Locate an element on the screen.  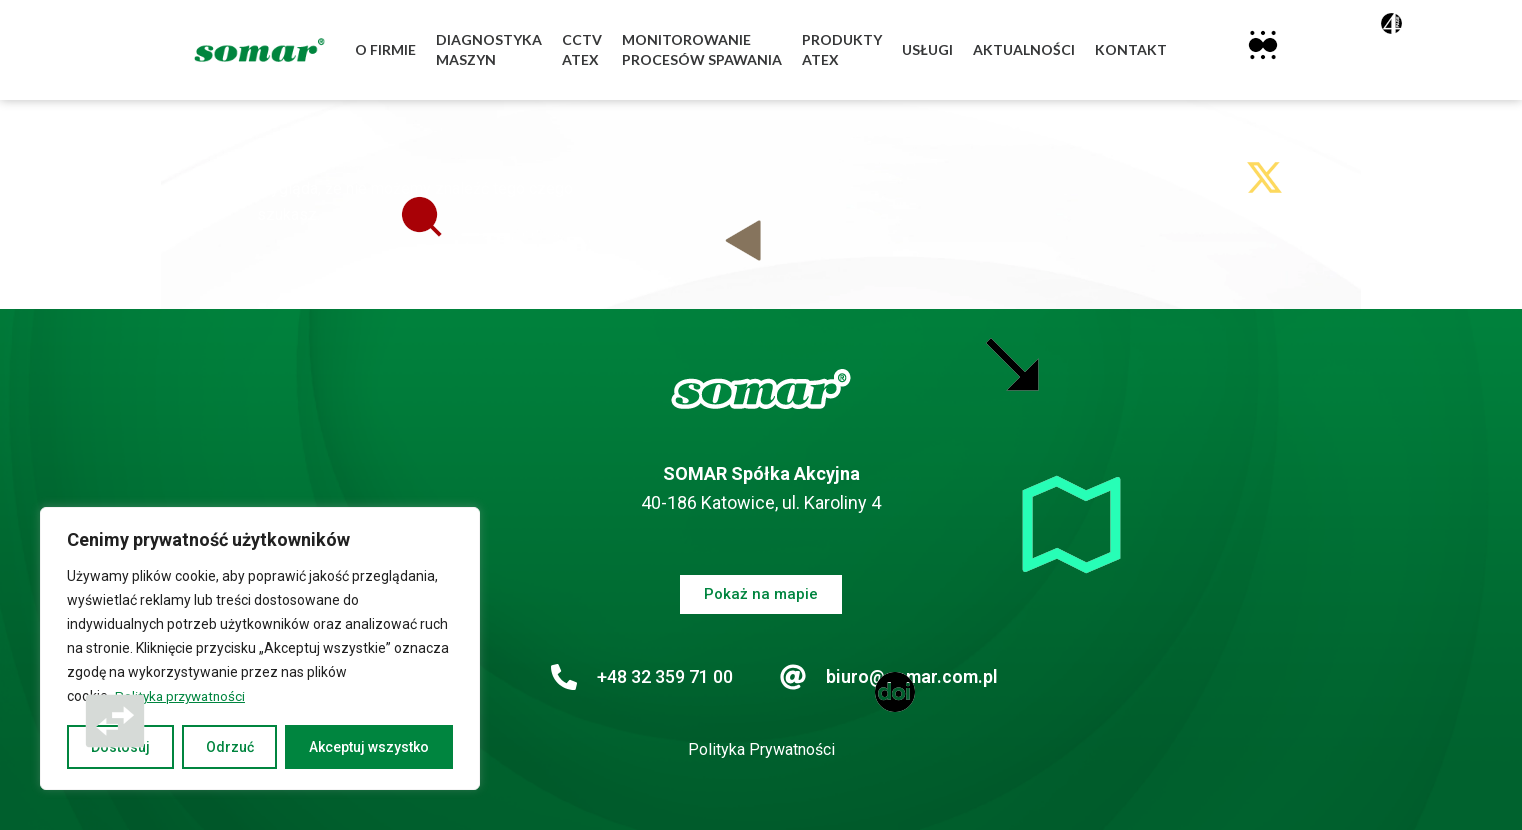
page4 brand logo is located at coordinates (1391, 23).